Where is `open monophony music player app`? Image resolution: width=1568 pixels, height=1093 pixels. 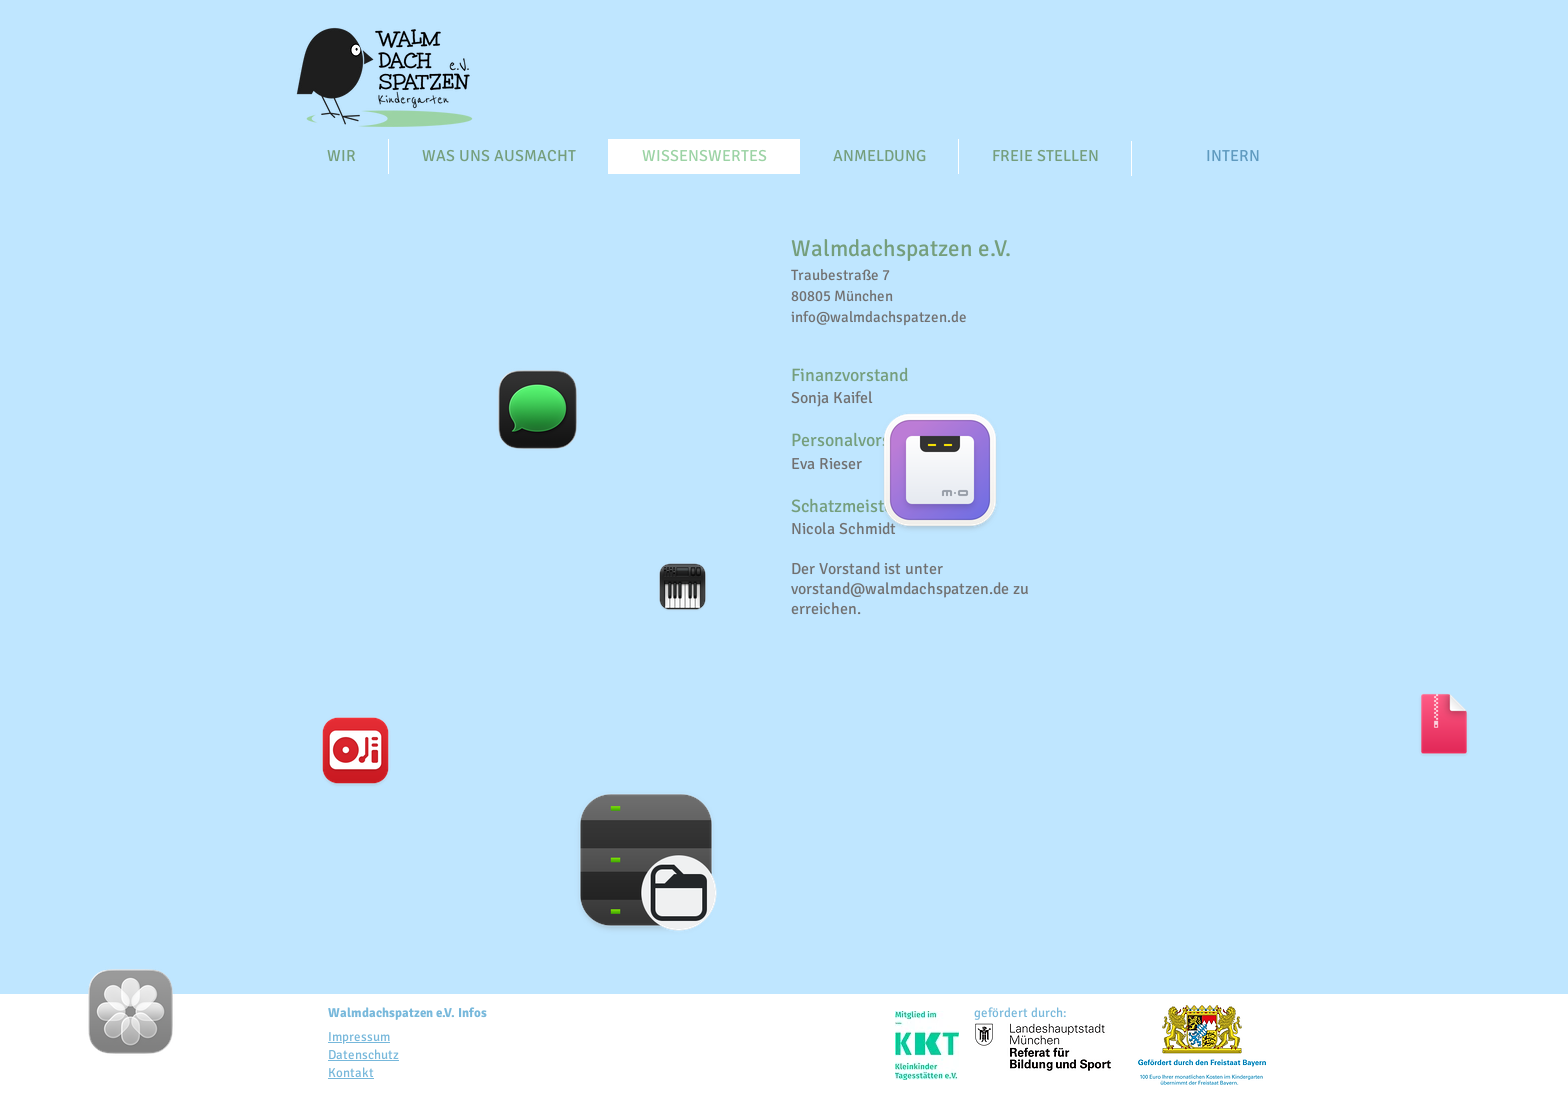
open monophony music player app is located at coordinates (355, 750).